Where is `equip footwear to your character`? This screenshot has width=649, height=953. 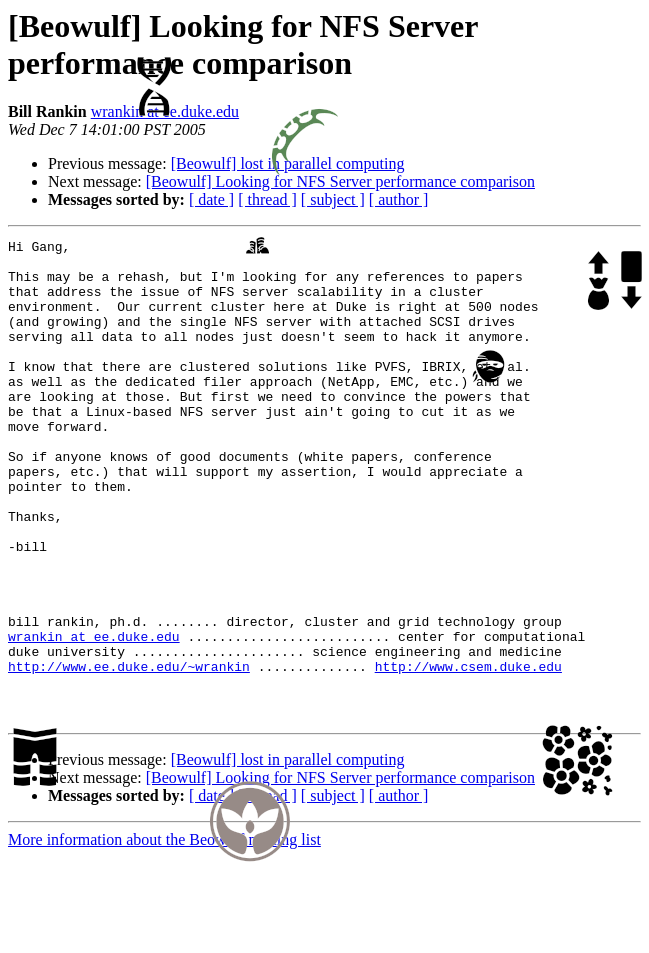
equip footwear to your character is located at coordinates (257, 245).